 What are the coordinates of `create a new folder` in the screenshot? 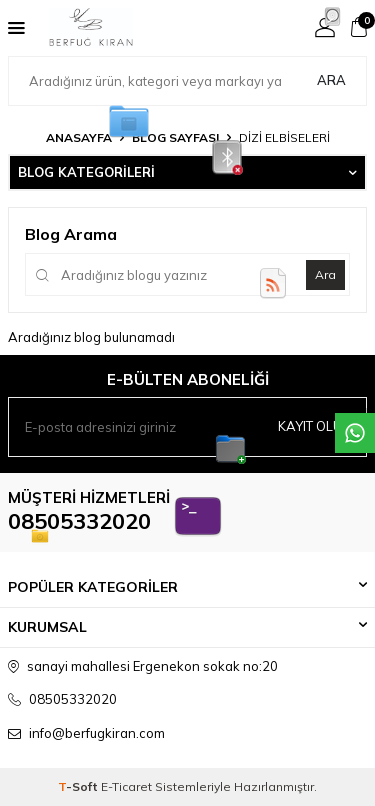 It's located at (230, 448).